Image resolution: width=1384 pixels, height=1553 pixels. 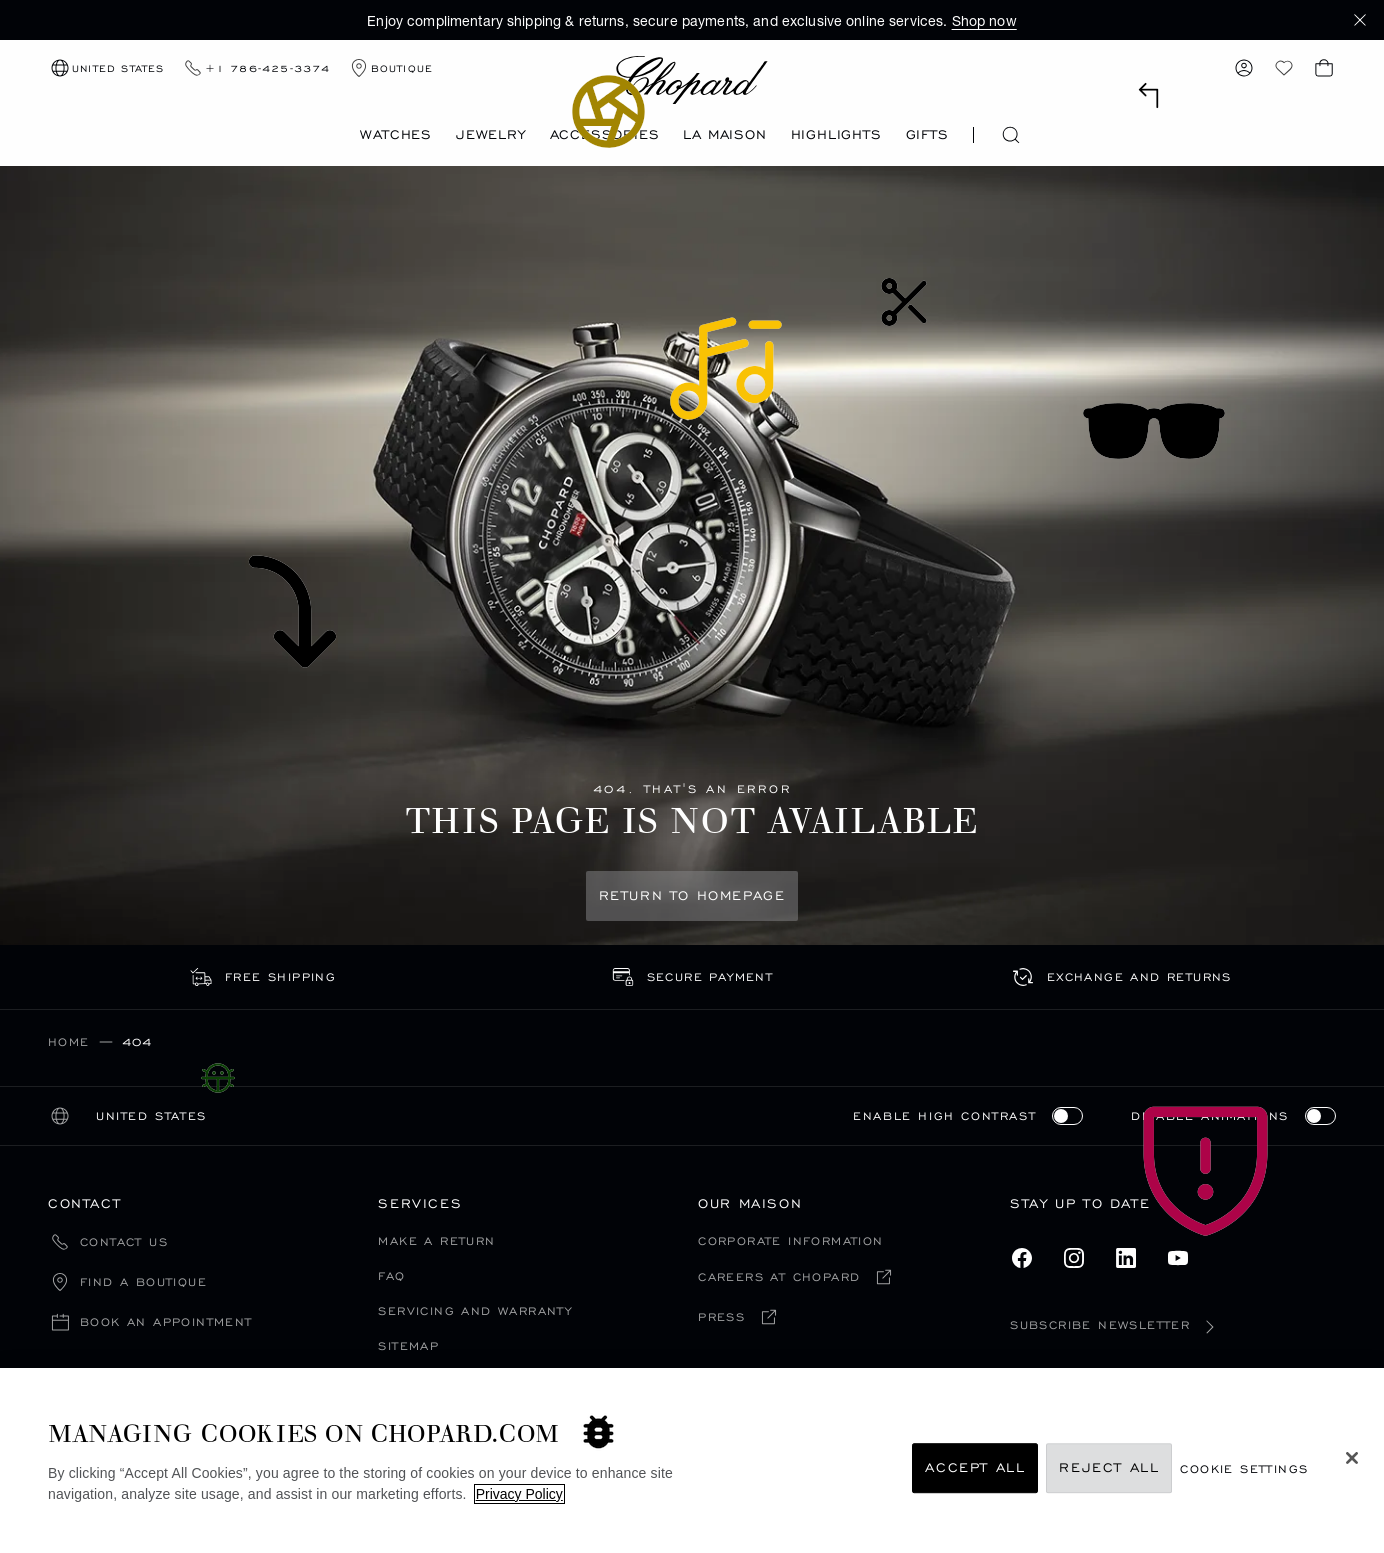 I want to click on security warning or potential threat detected, so click(x=1205, y=1163).